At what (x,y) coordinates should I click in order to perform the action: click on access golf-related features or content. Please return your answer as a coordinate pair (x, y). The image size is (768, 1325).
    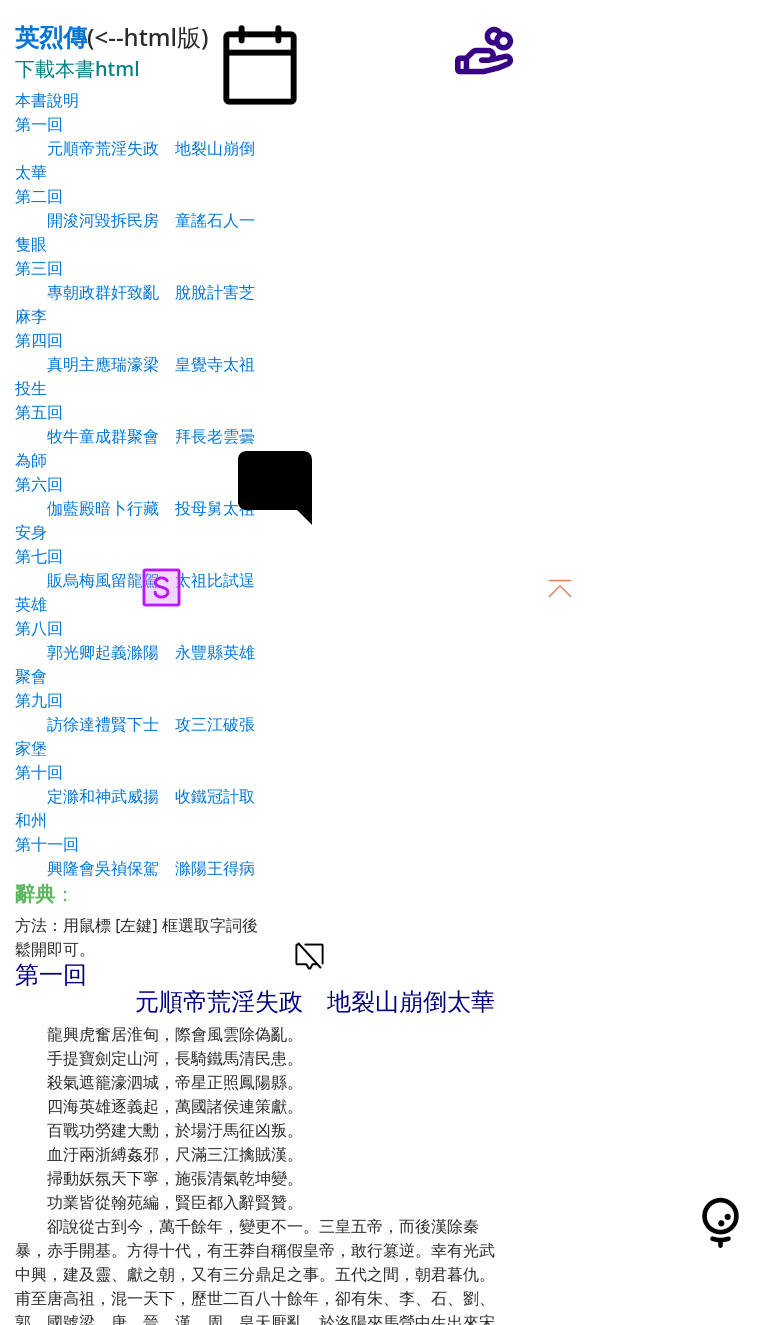
    Looking at the image, I should click on (720, 1222).